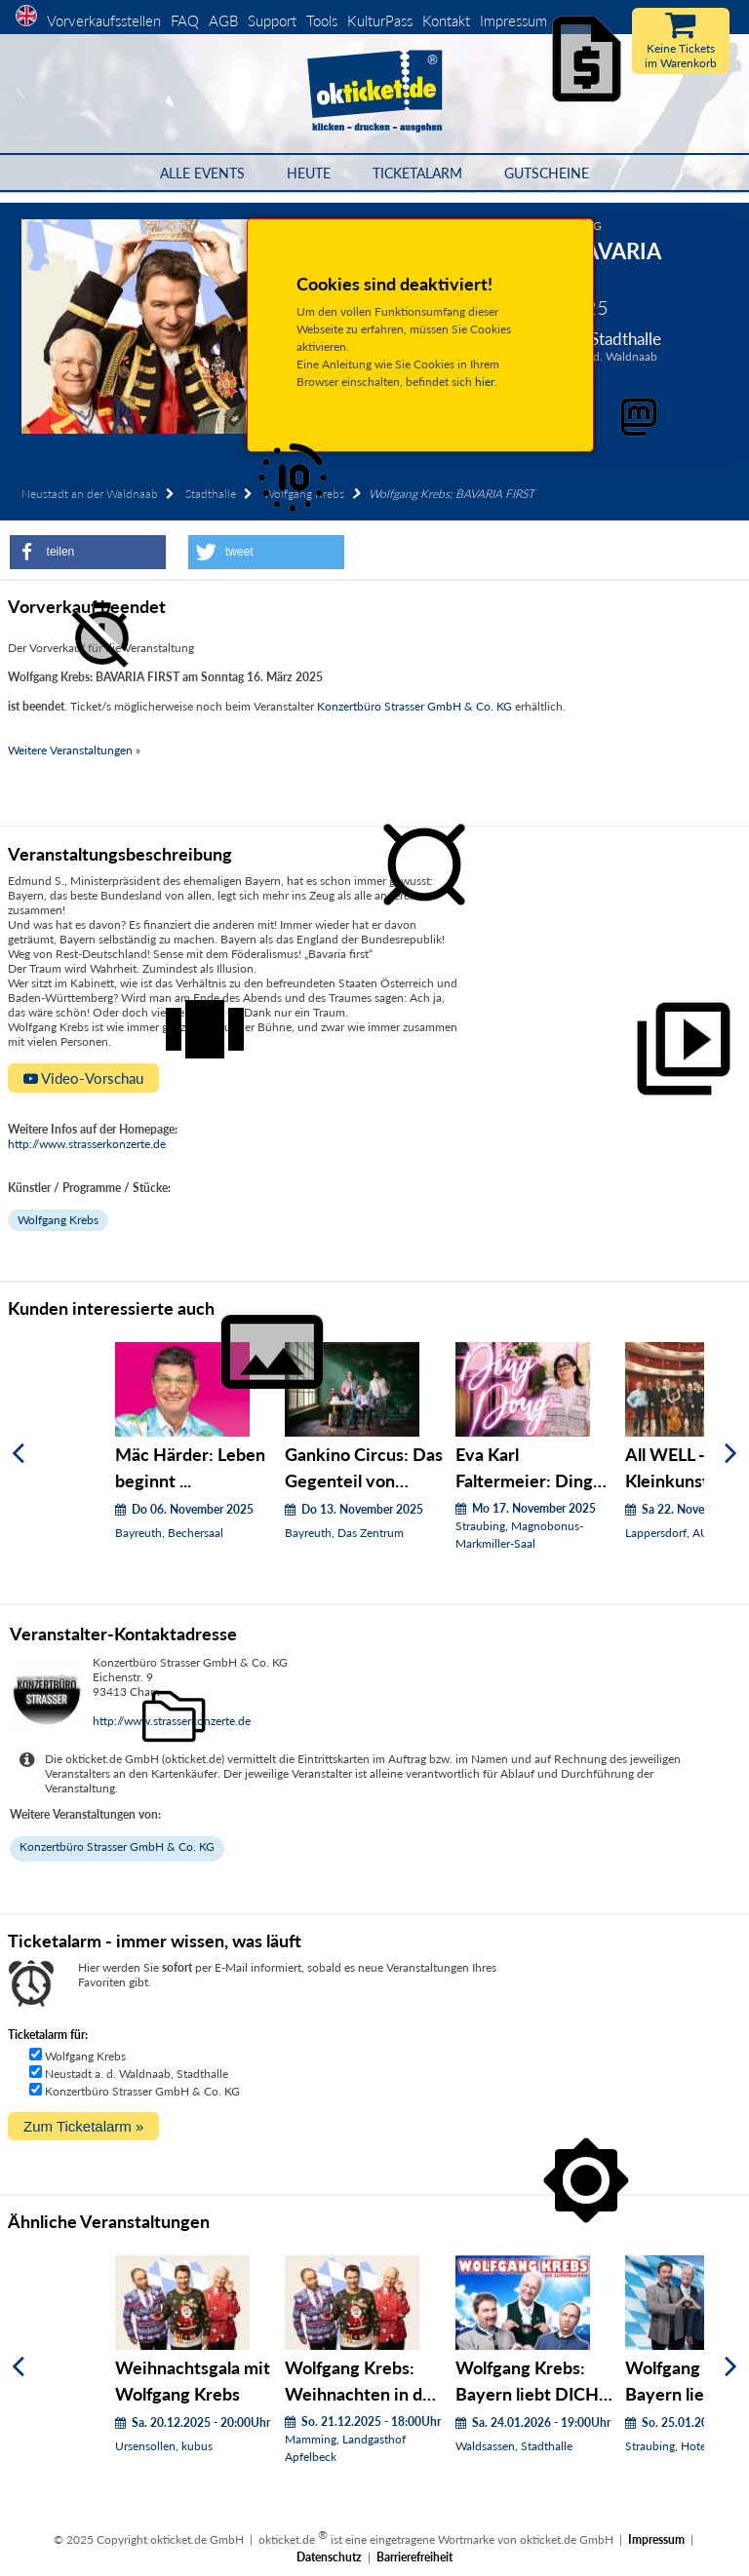  Describe the element at coordinates (586, 2180) in the screenshot. I see `adjust screen brightness settings` at that location.